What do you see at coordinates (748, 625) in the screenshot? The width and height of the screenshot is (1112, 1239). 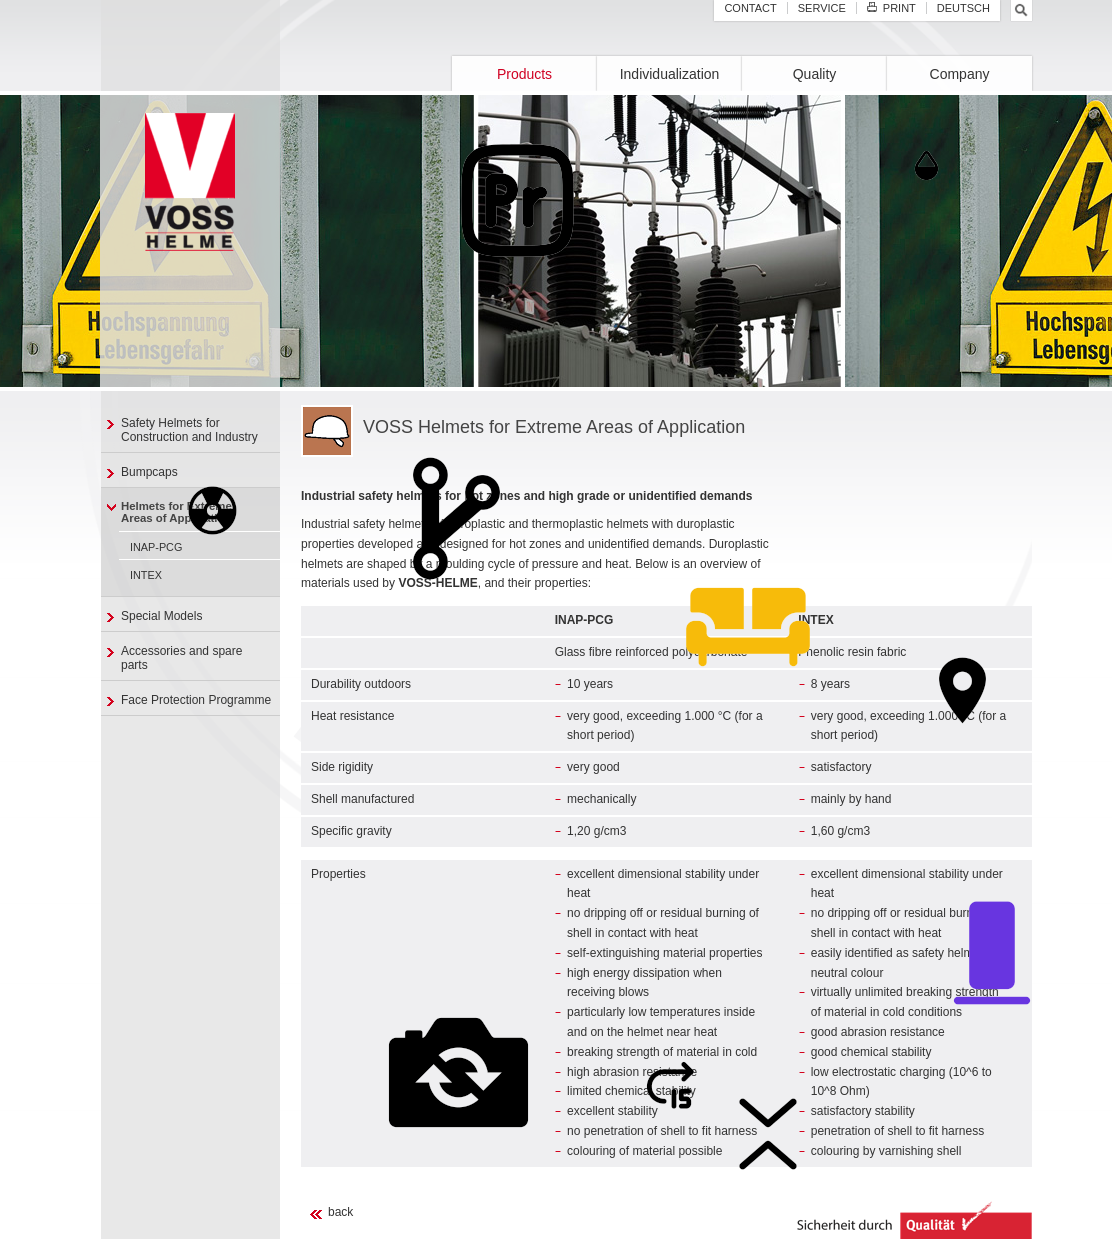 I see `browse furniture or home decor items` at bounding box center [748, 625].